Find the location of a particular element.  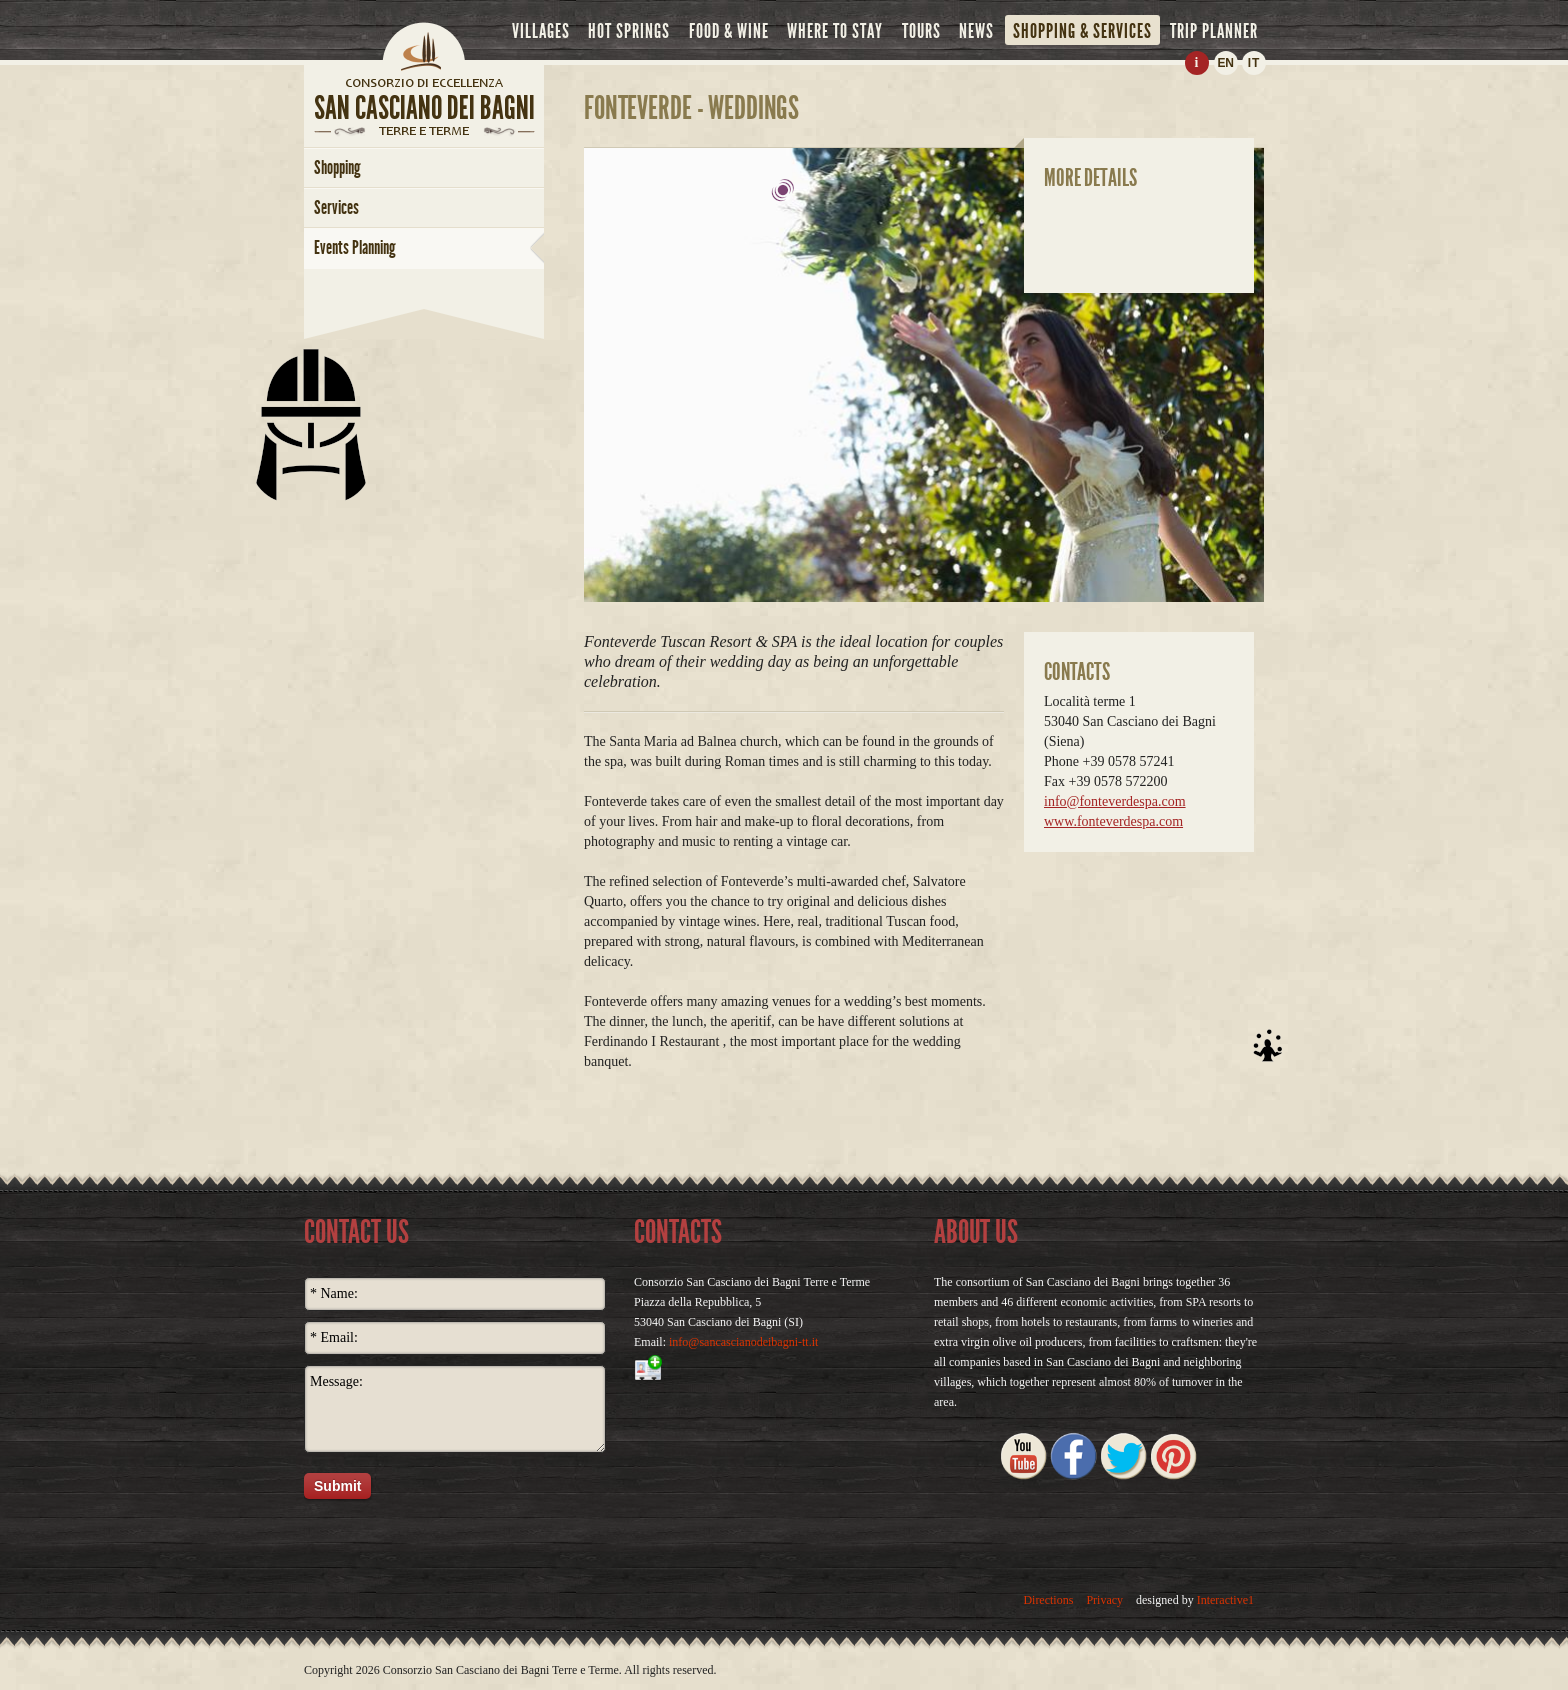

indicates vibration or haptic feedback is enabled is located at coordinates (783, 190).